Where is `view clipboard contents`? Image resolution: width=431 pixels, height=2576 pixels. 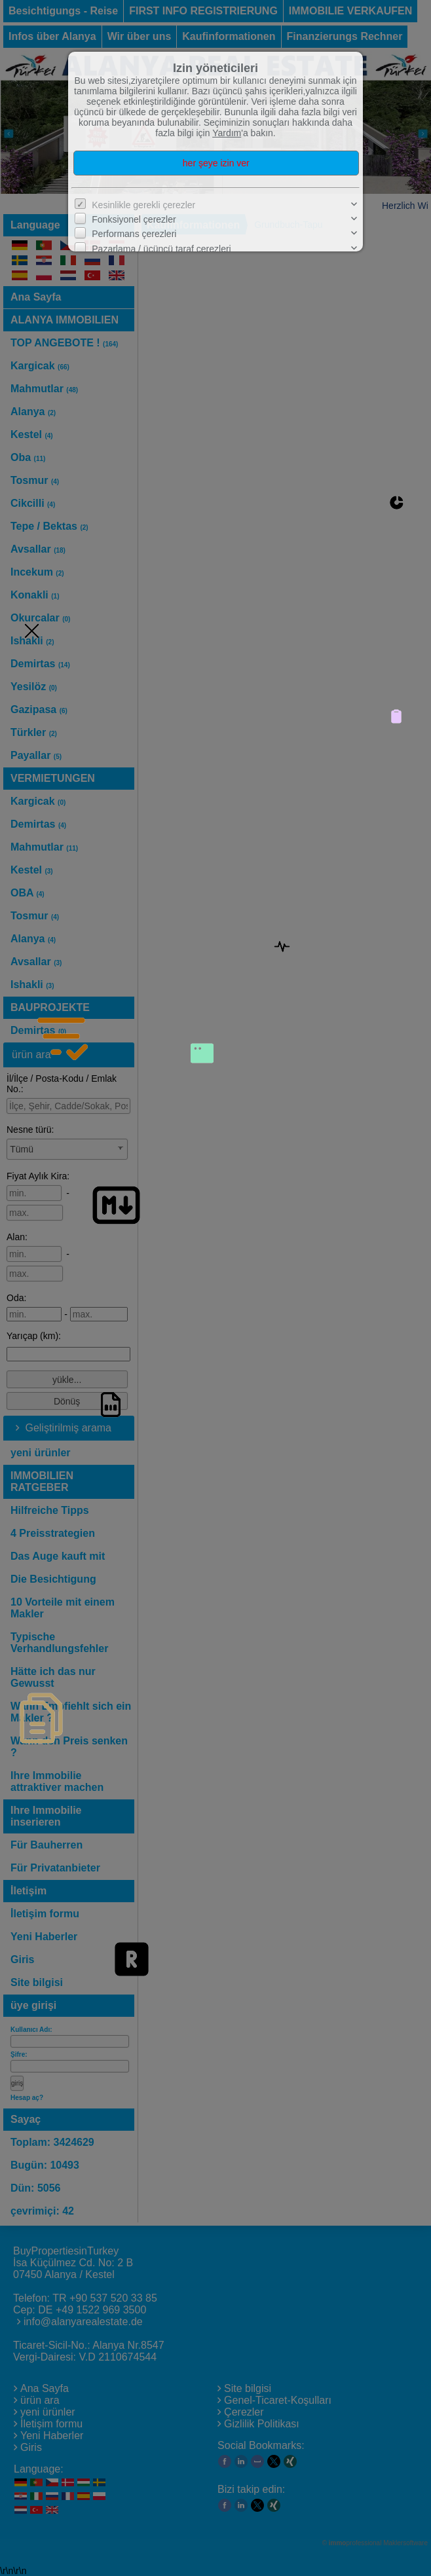 view clipboard contents is located at coordinates (396, 716).